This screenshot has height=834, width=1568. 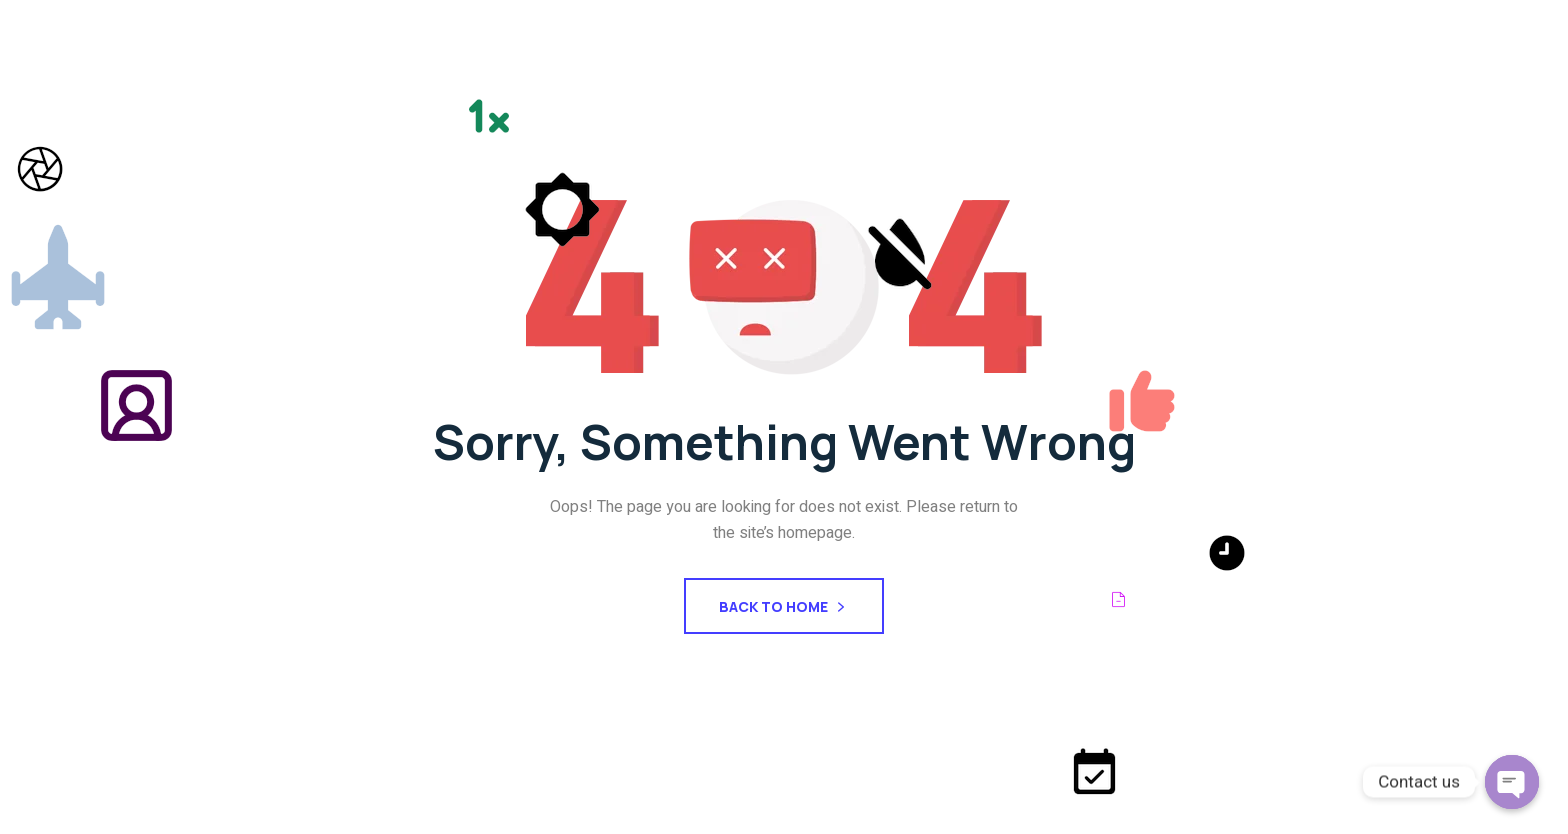 I want to click on confirmed calendar event, so click(x=1094, y=773).